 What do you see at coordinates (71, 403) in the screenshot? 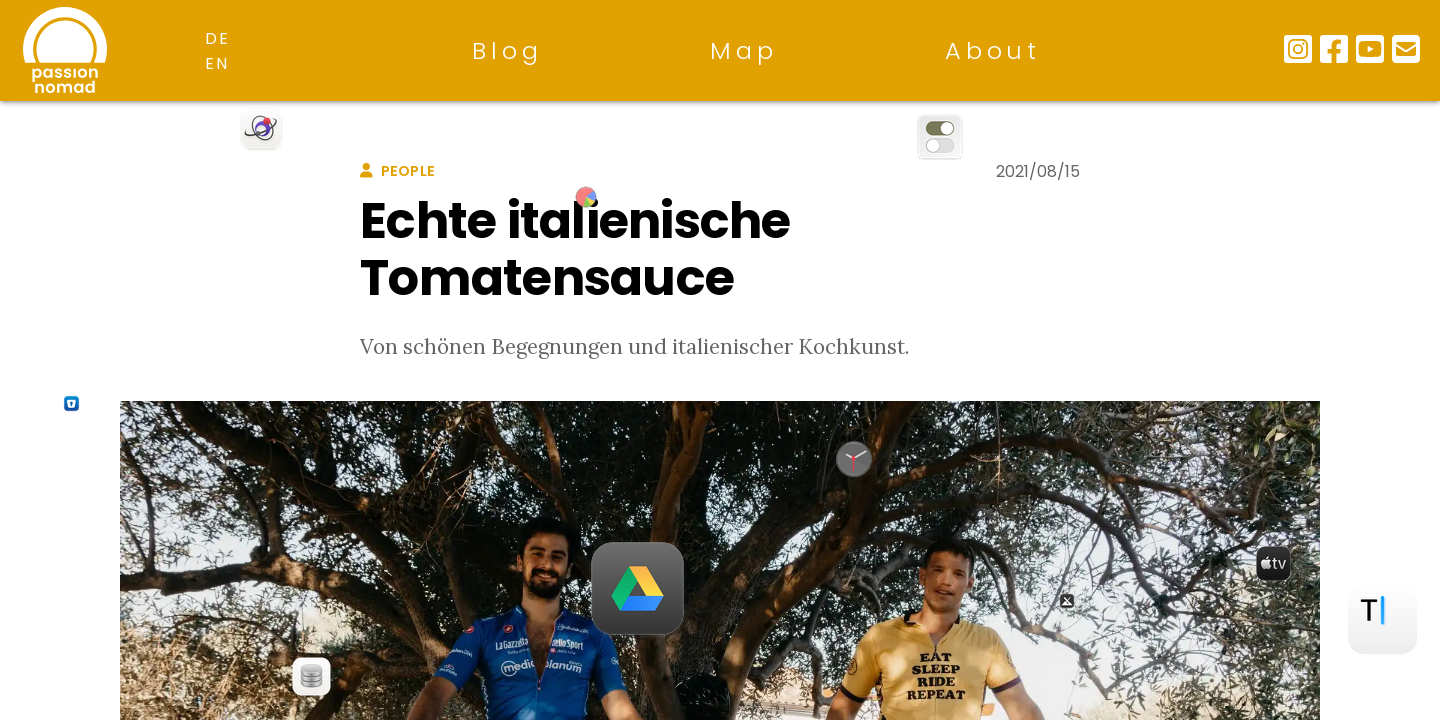
I see `open enpass password manager` at bounding box center [71, 403].